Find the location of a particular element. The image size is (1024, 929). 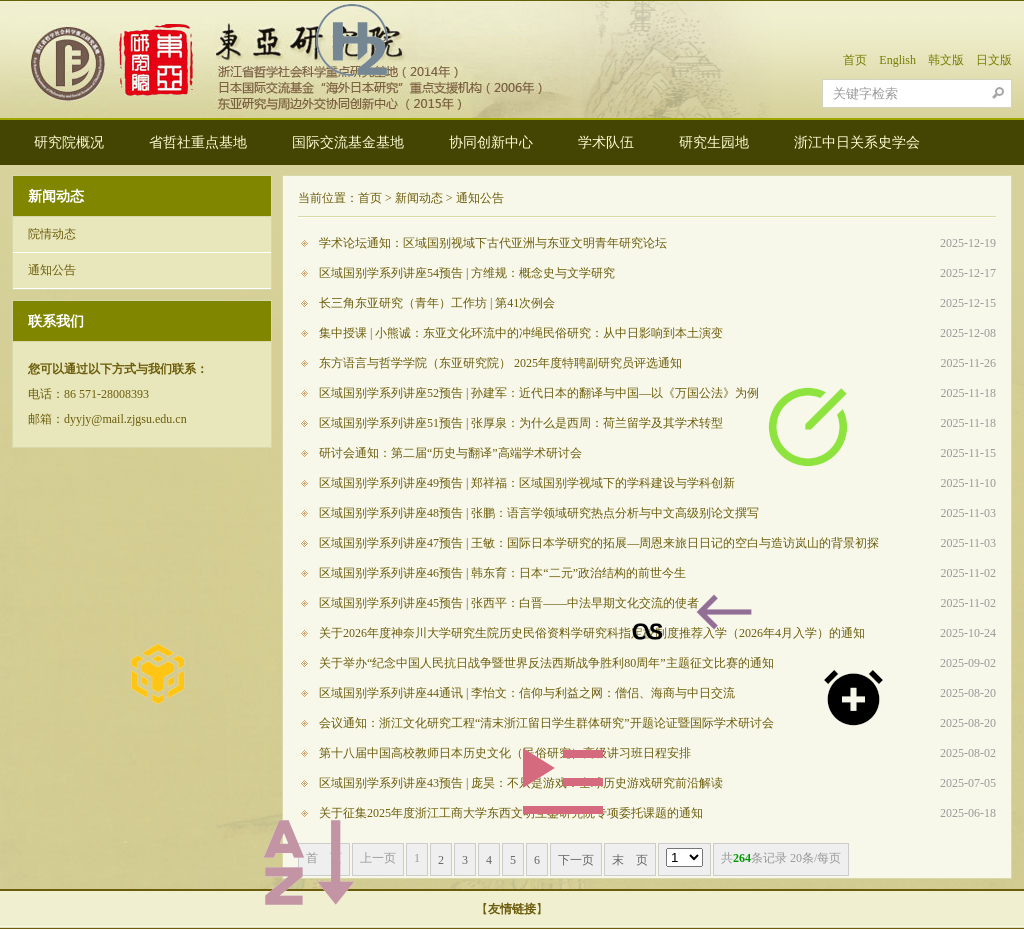

h2 database logo is located at coordinates (352, 40).